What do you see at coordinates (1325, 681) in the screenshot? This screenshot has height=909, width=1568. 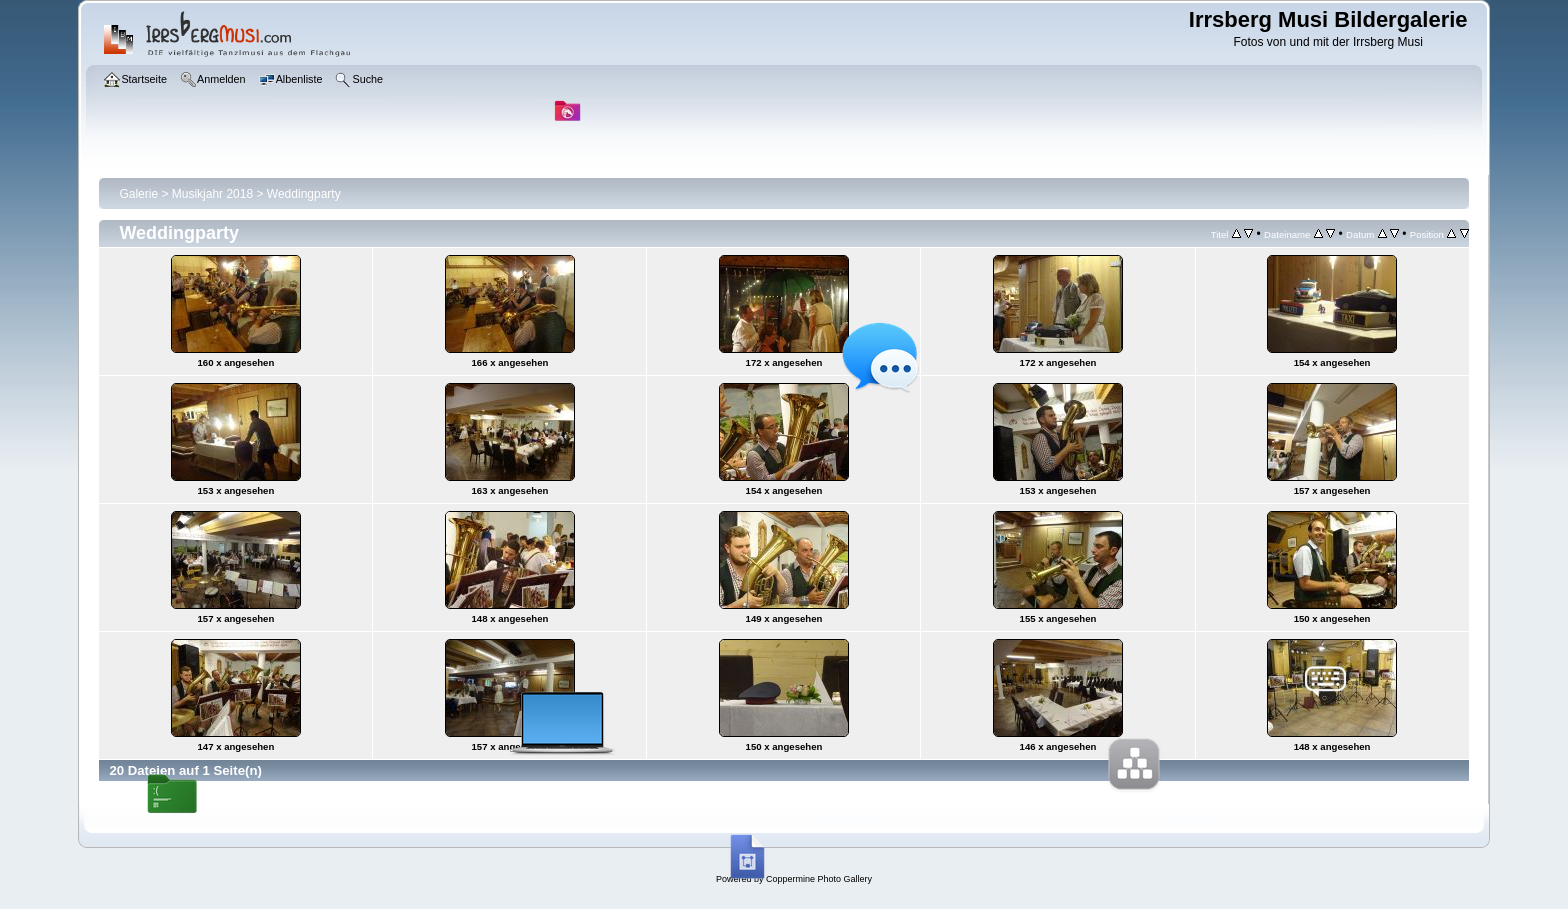 I see `indicates virtual keyboard is active` at bounding box center [1325, 681].